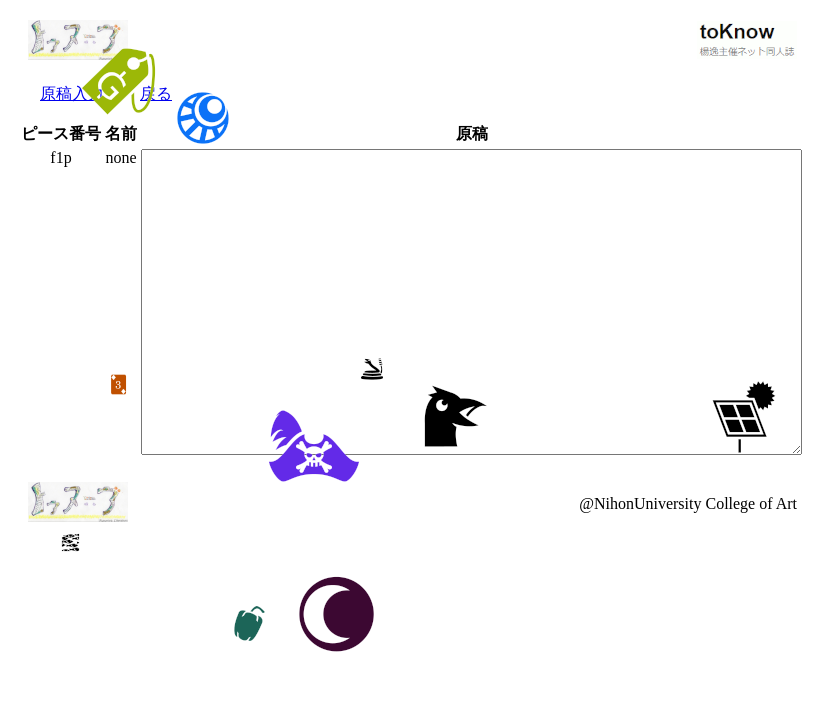  Describe the element at coordinates (249, 623) in the screenshot. I see `select bell pepper ingredient in a cooking game` at that location.